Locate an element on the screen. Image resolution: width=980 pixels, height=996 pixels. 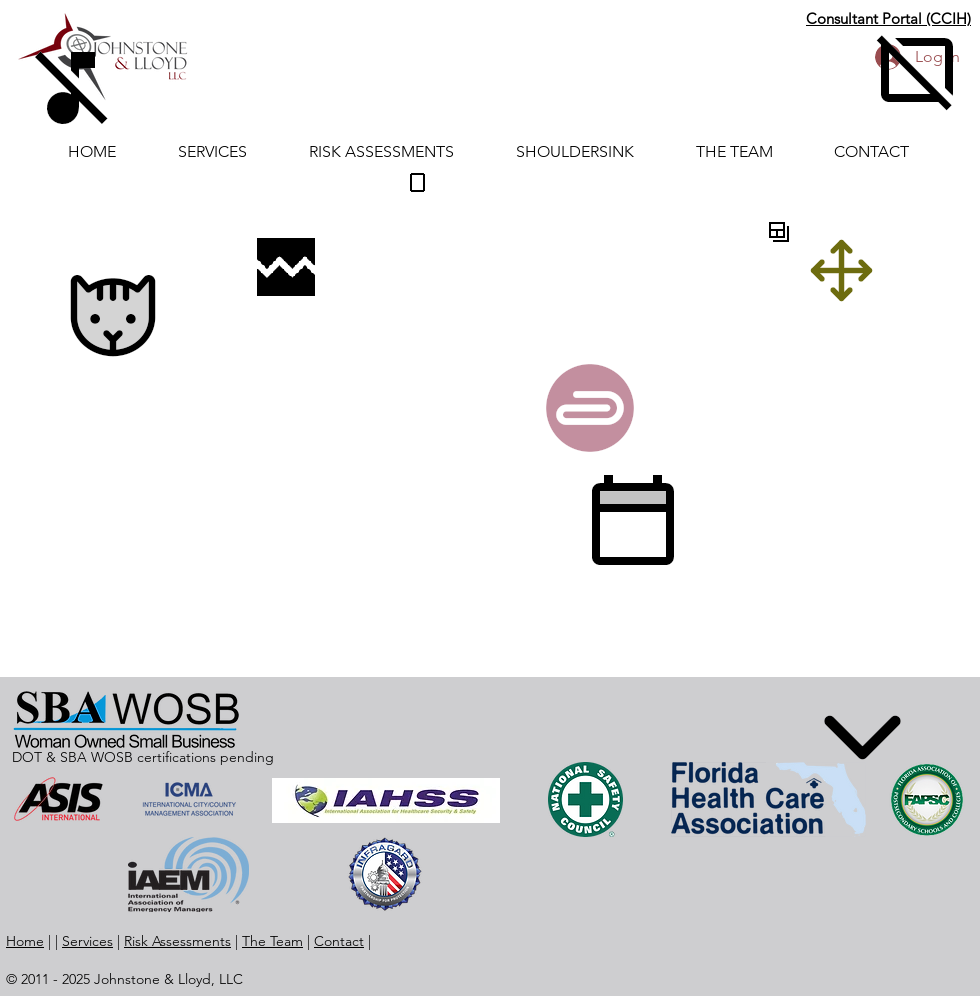
view today's date is located at coordinates (633, 520).